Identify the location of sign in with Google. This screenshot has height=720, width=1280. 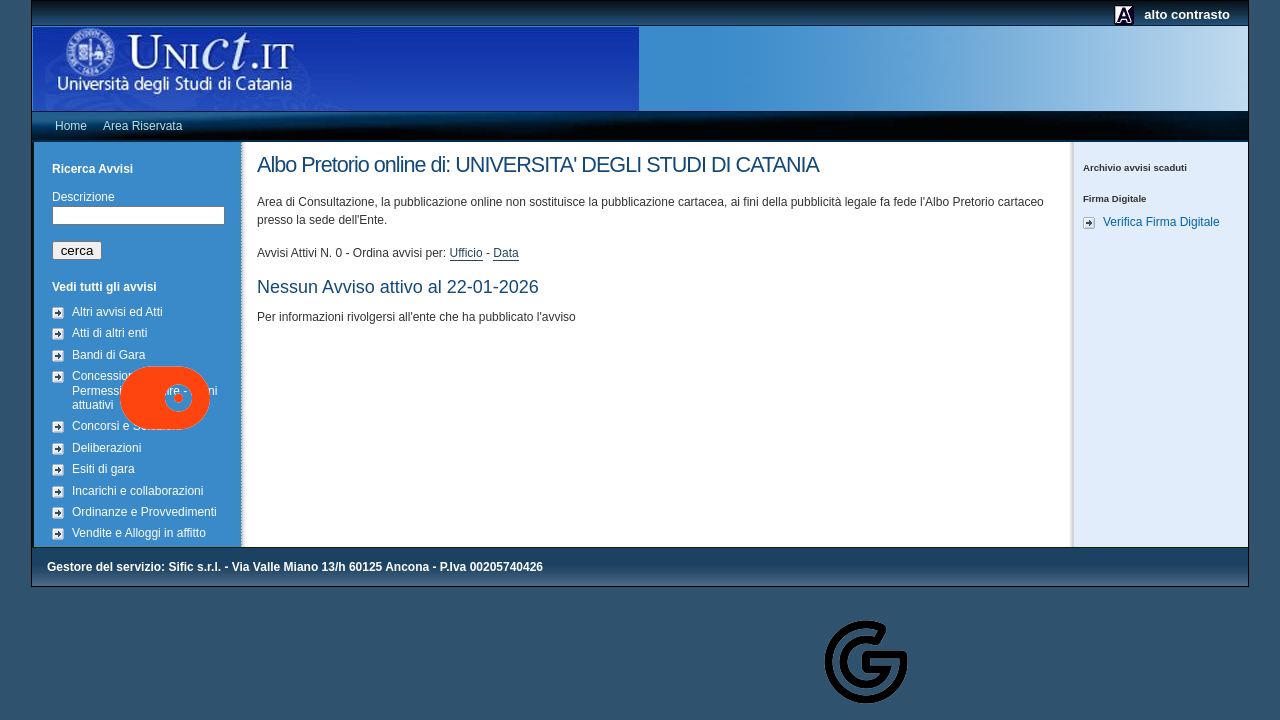
(866, 662).